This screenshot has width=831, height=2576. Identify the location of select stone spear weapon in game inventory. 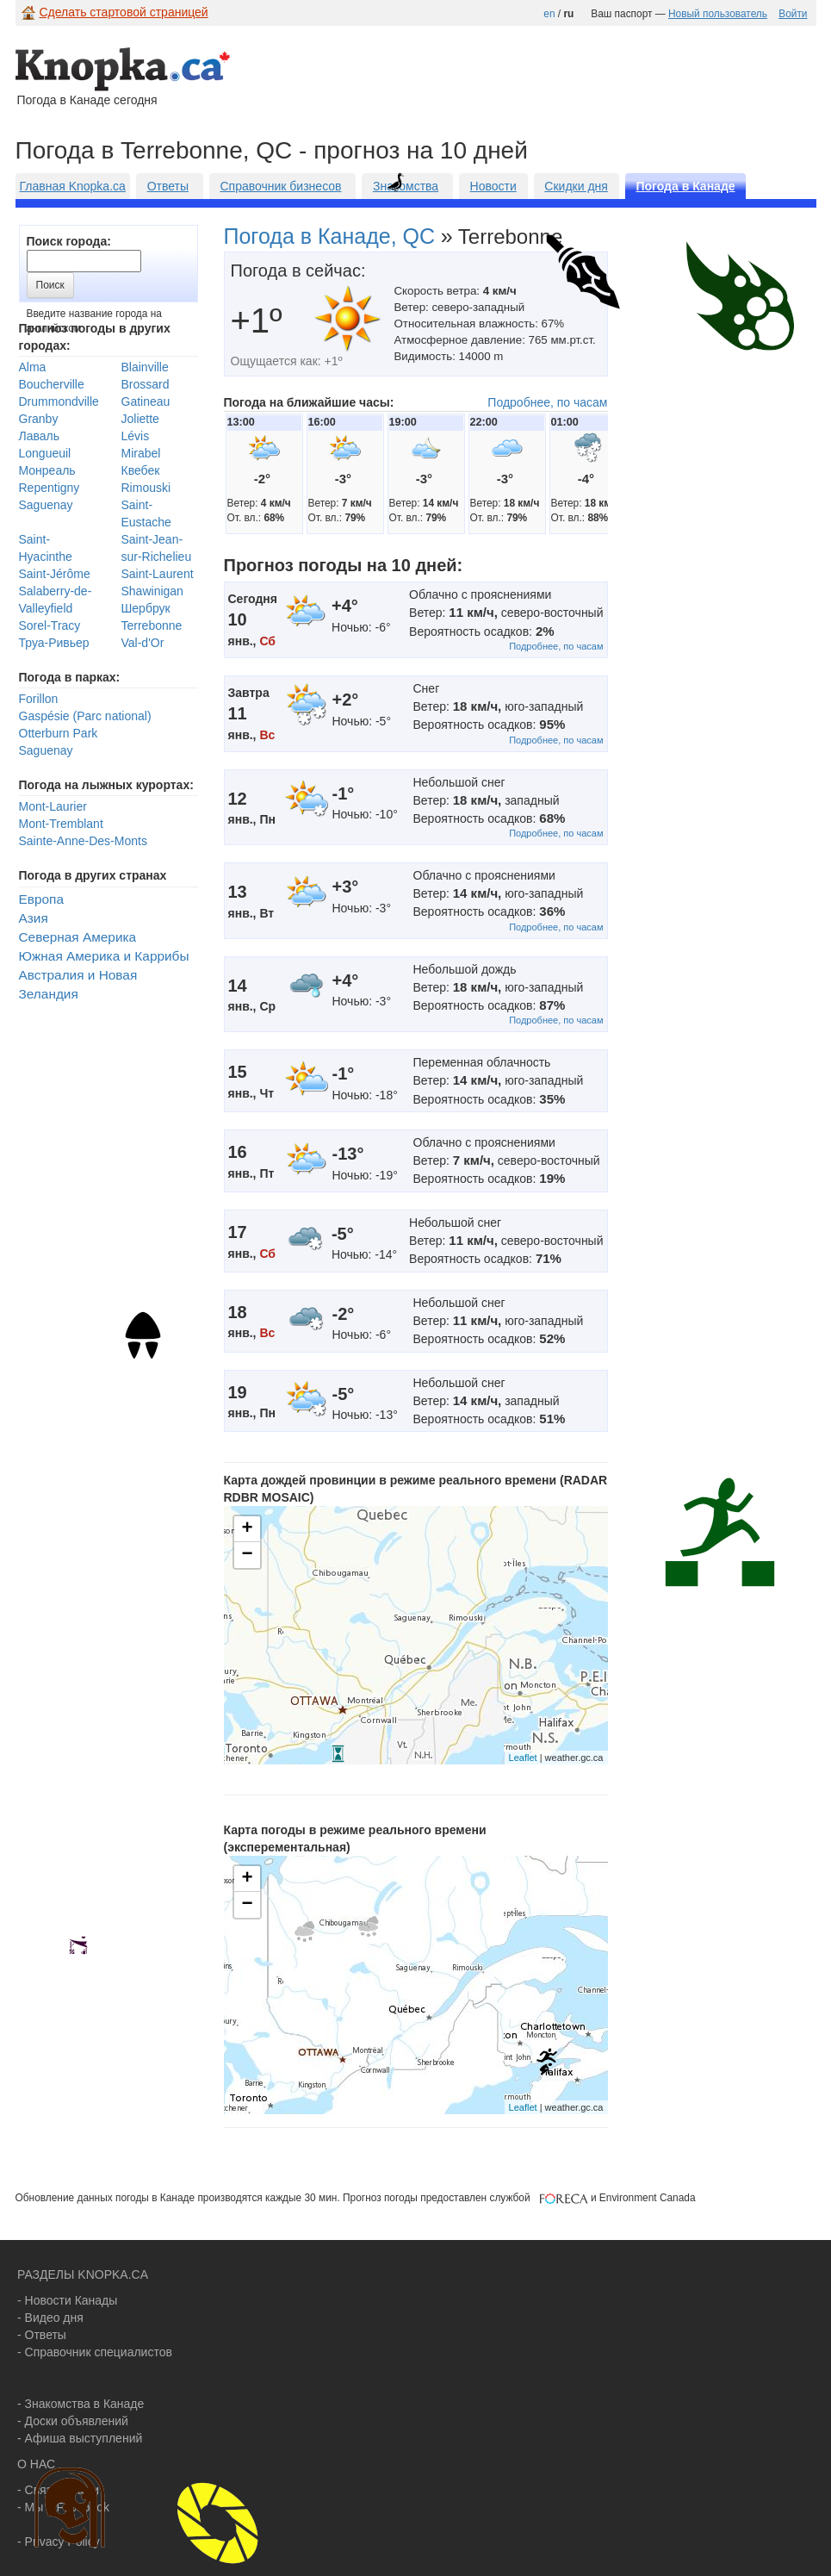
(583, 271).